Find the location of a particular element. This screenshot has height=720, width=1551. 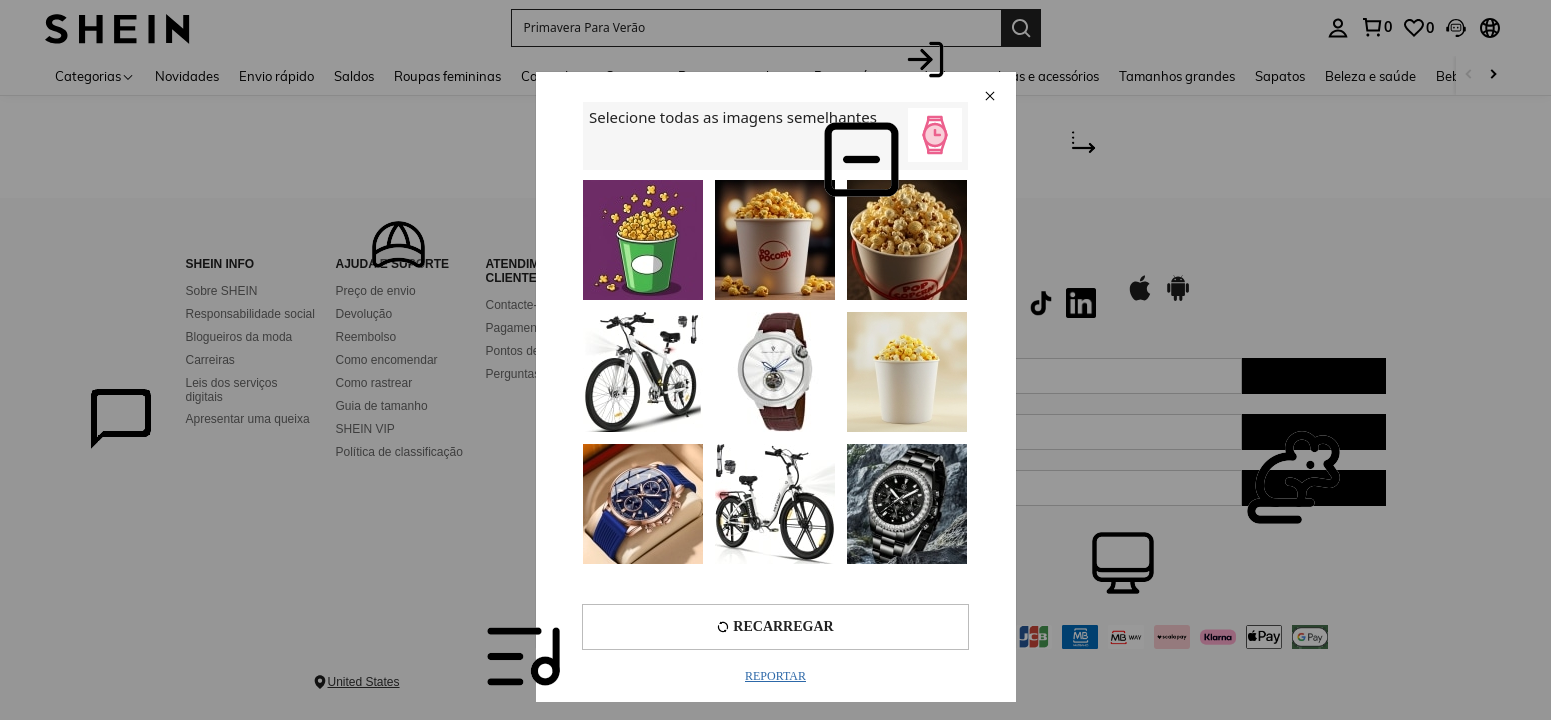

open a new chat or message is located at coordinates (121, 419).